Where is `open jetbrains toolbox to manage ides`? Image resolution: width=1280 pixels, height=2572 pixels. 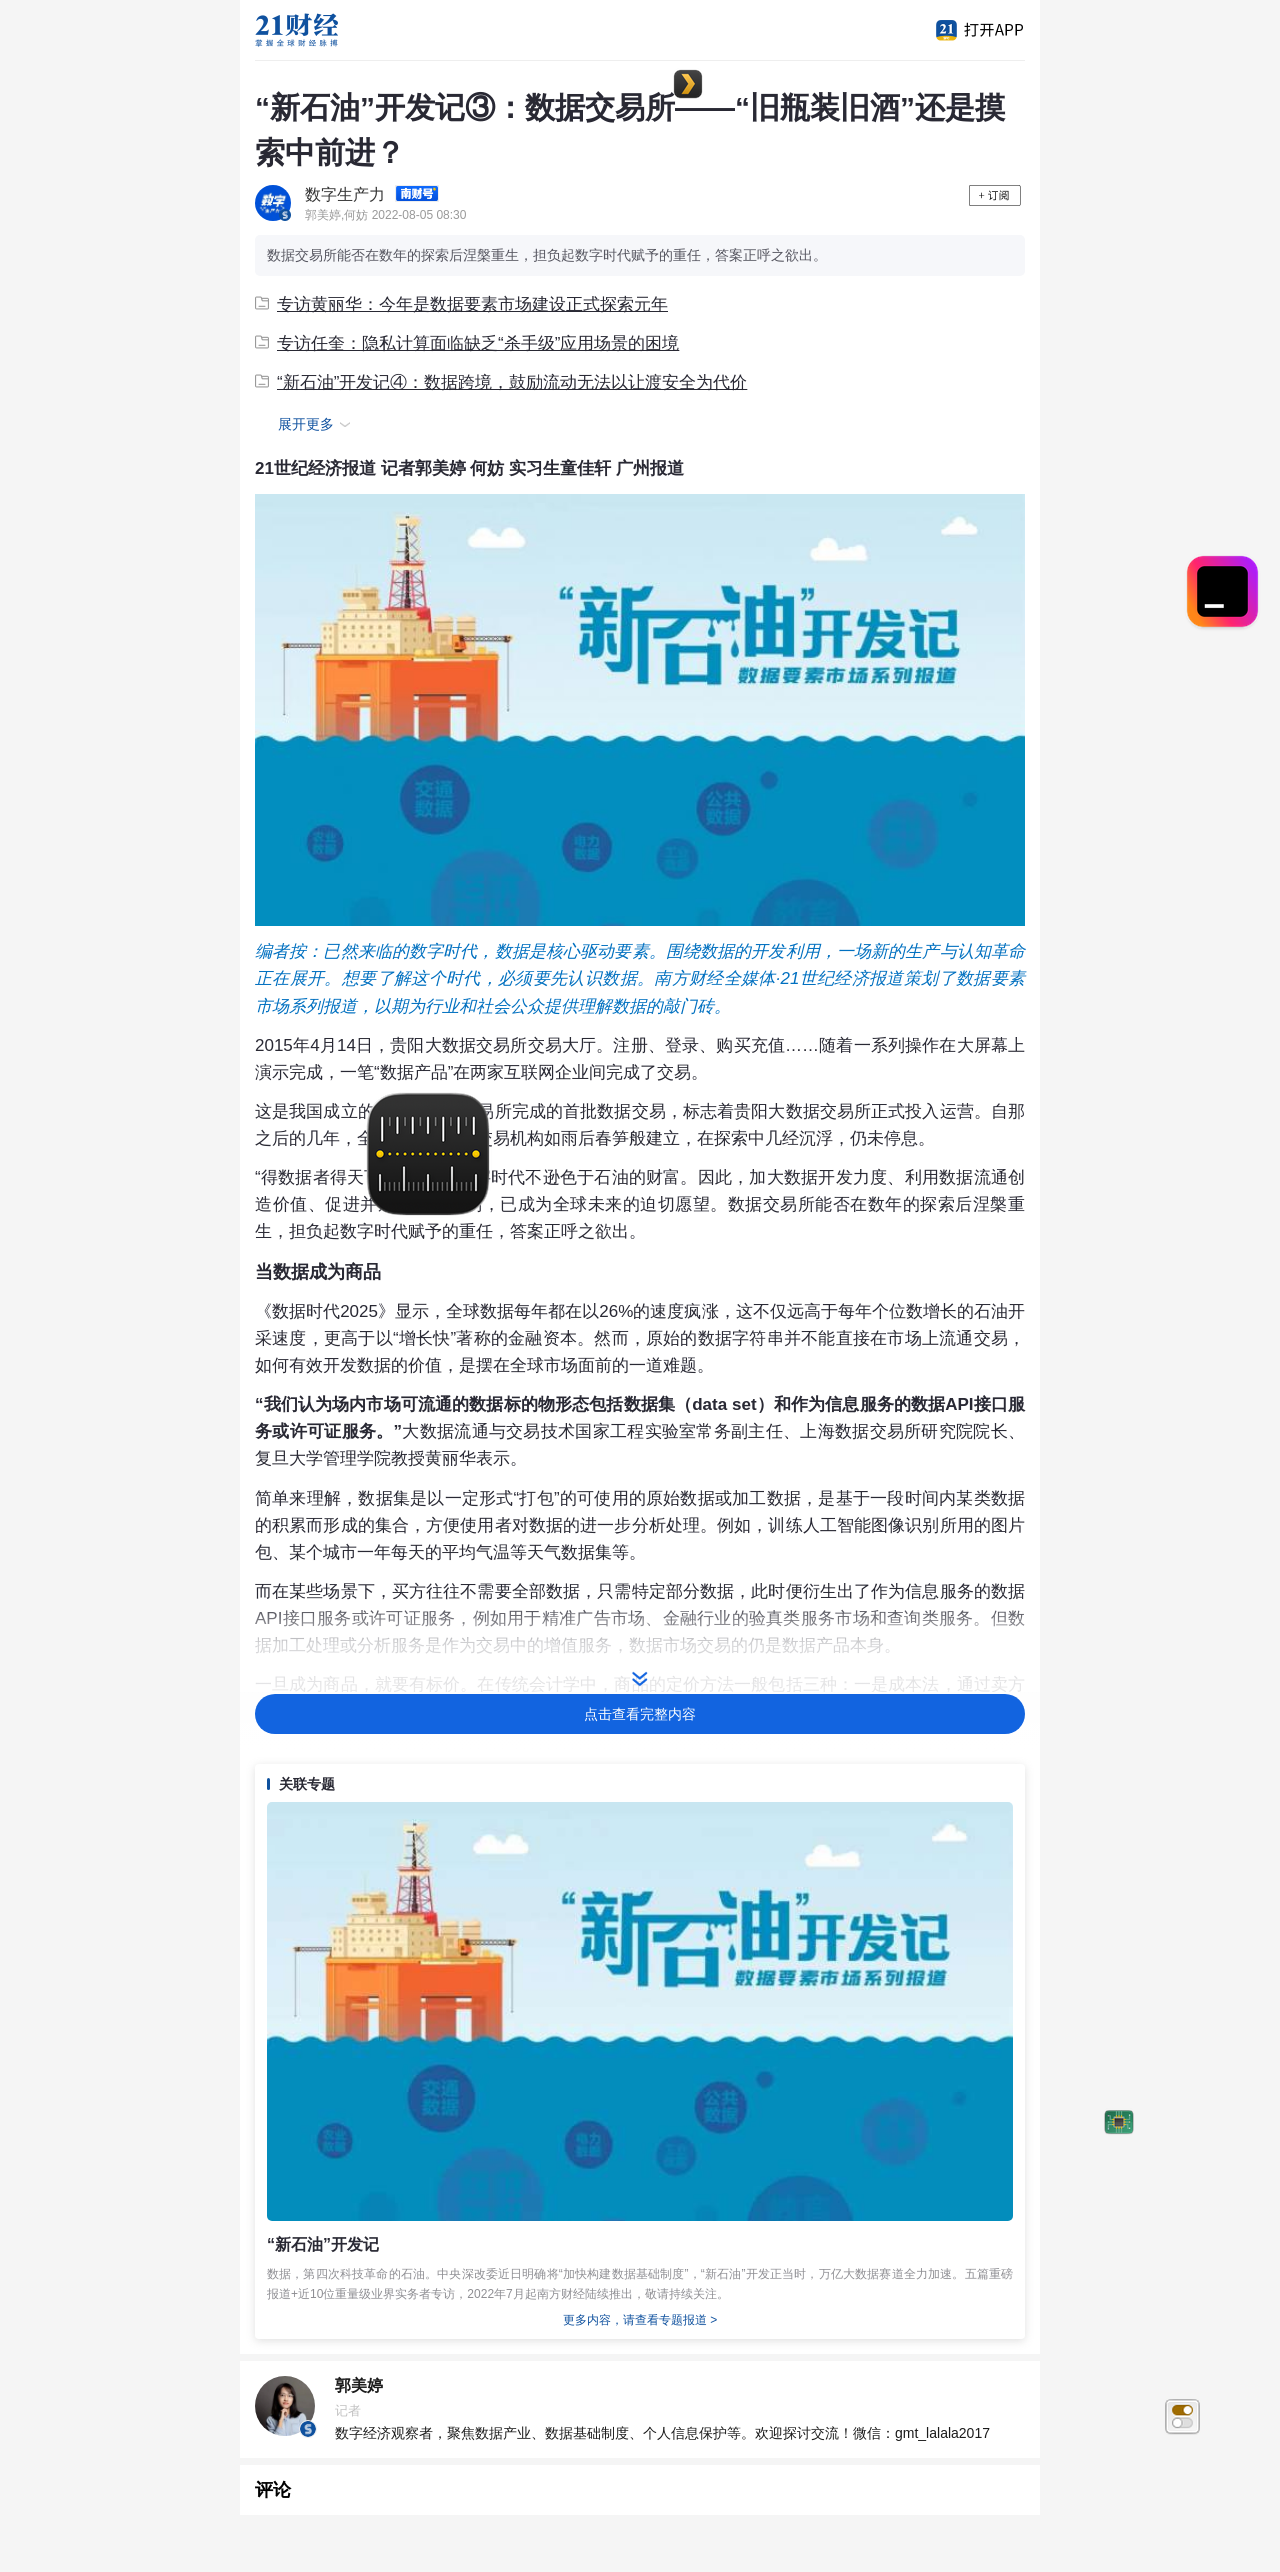
open jetbrains toolbox to manage ides is located at coordinates (1222, 591).